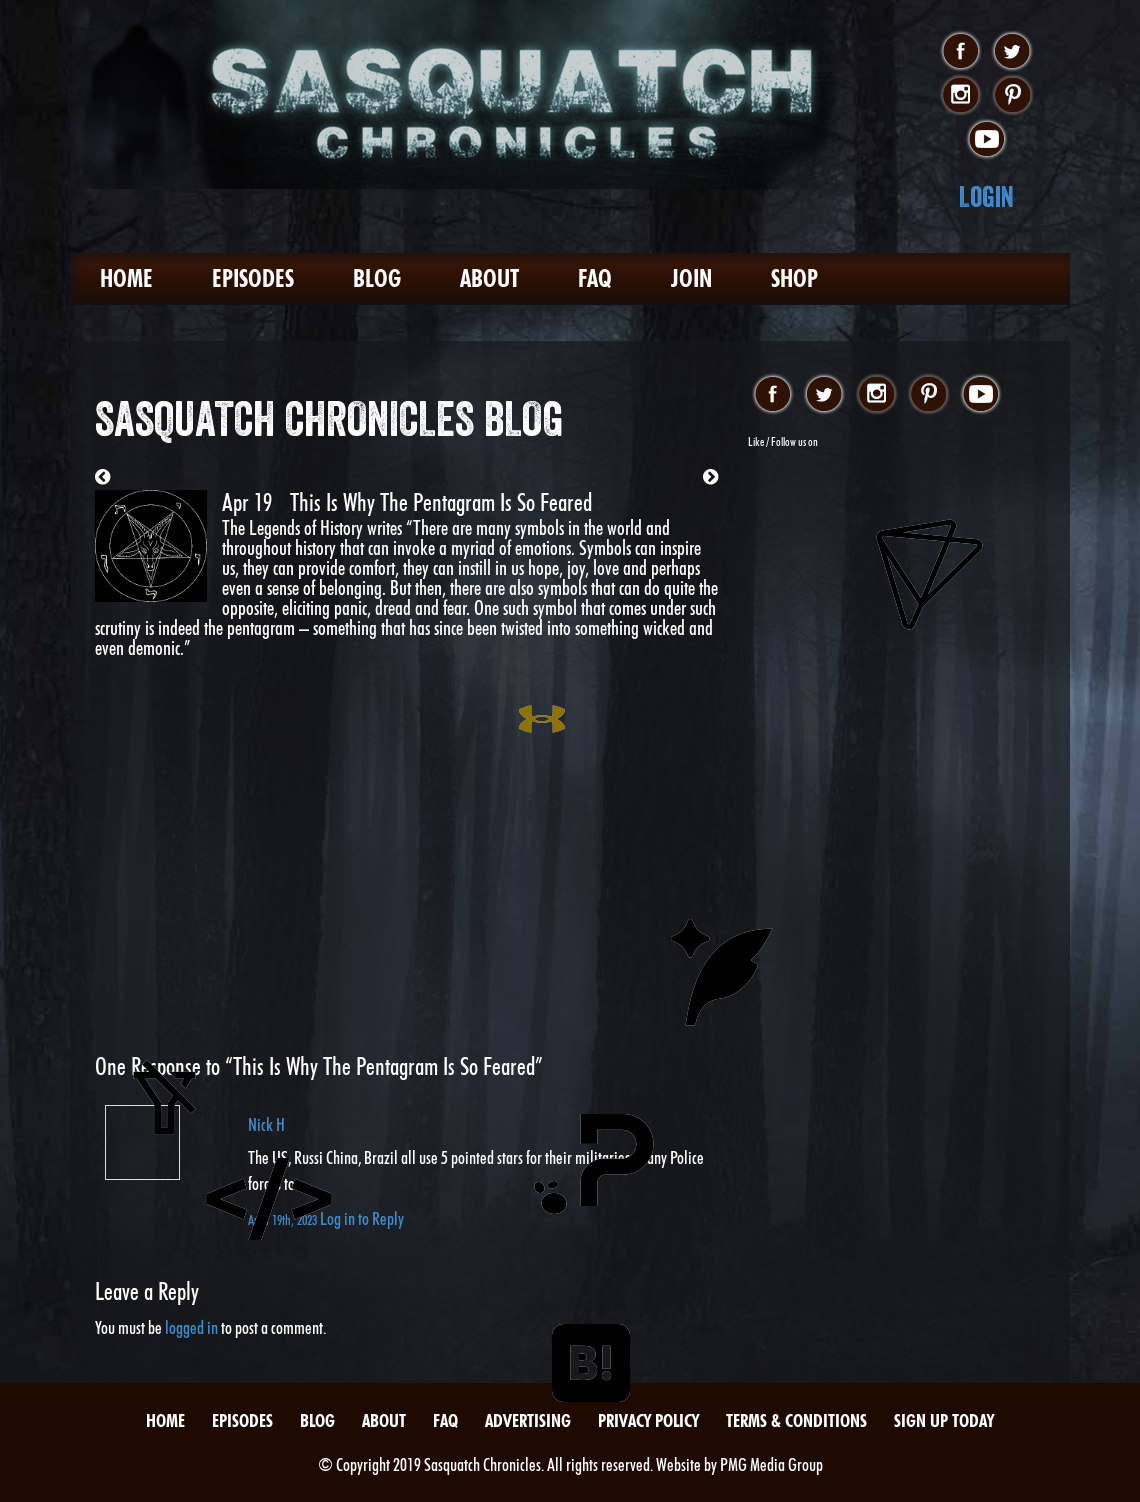  What do you see at coordinates (269, 1199) in the screenshot?
I see `htmx library or framework logo` at bounding box center [269, 1199].